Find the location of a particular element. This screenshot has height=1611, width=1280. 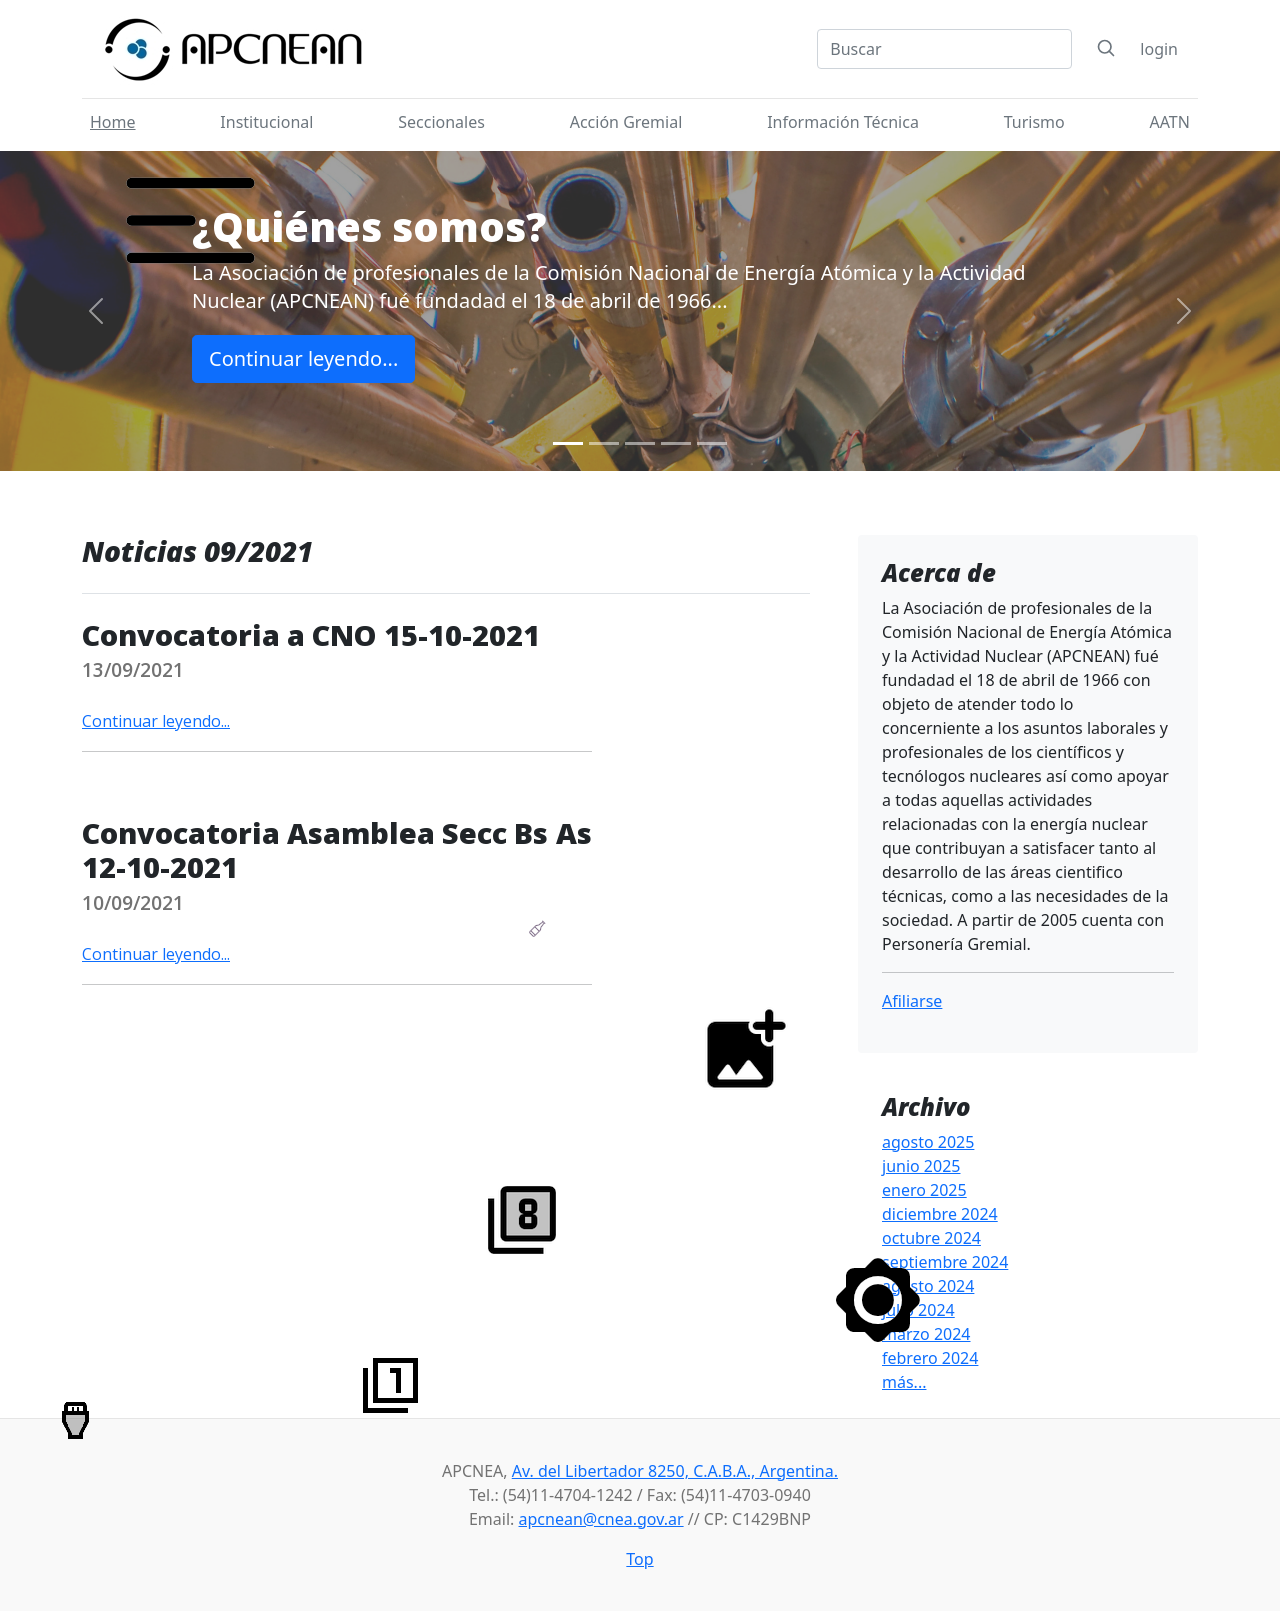

indicates first item in a numbered sequence or filter is located at coordinates (390, 1385).